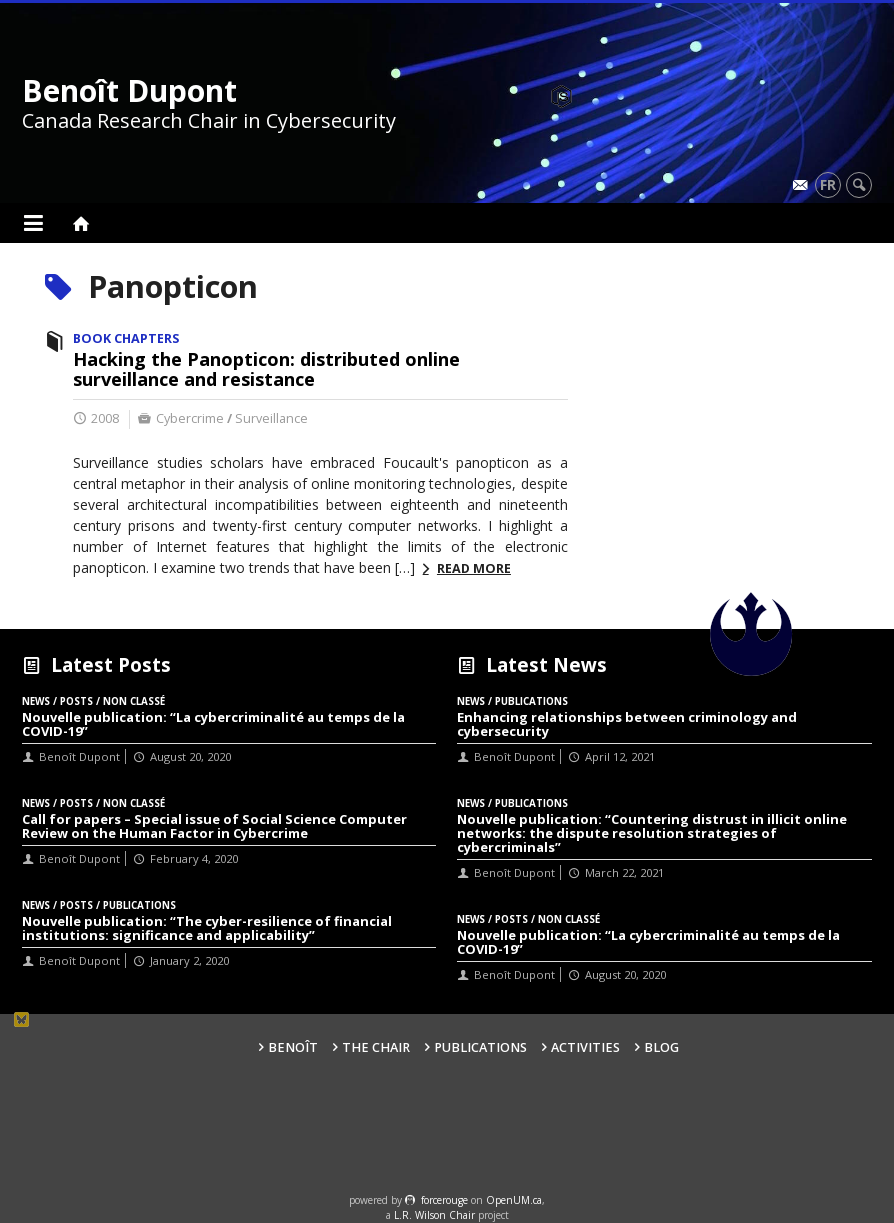  I want to click on Node.js logo, so click(561, 96).